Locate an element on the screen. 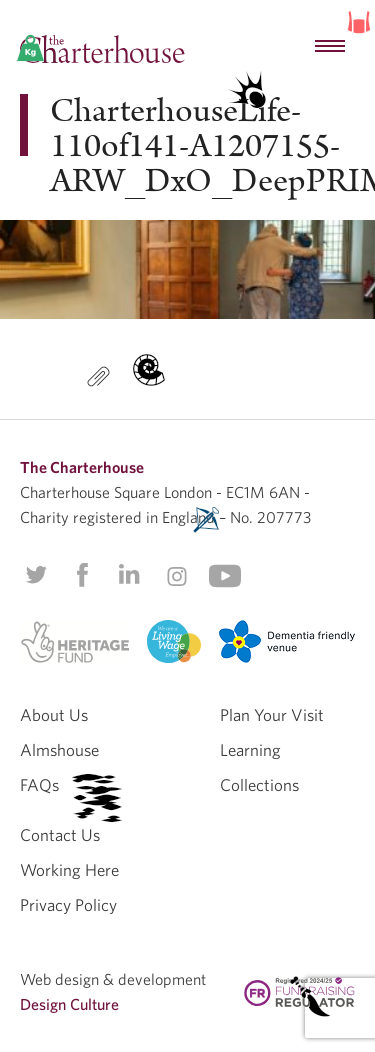 This screenshot has width=375, height=1052. equip a bone knife weapon is located at coordinates (310, 996).